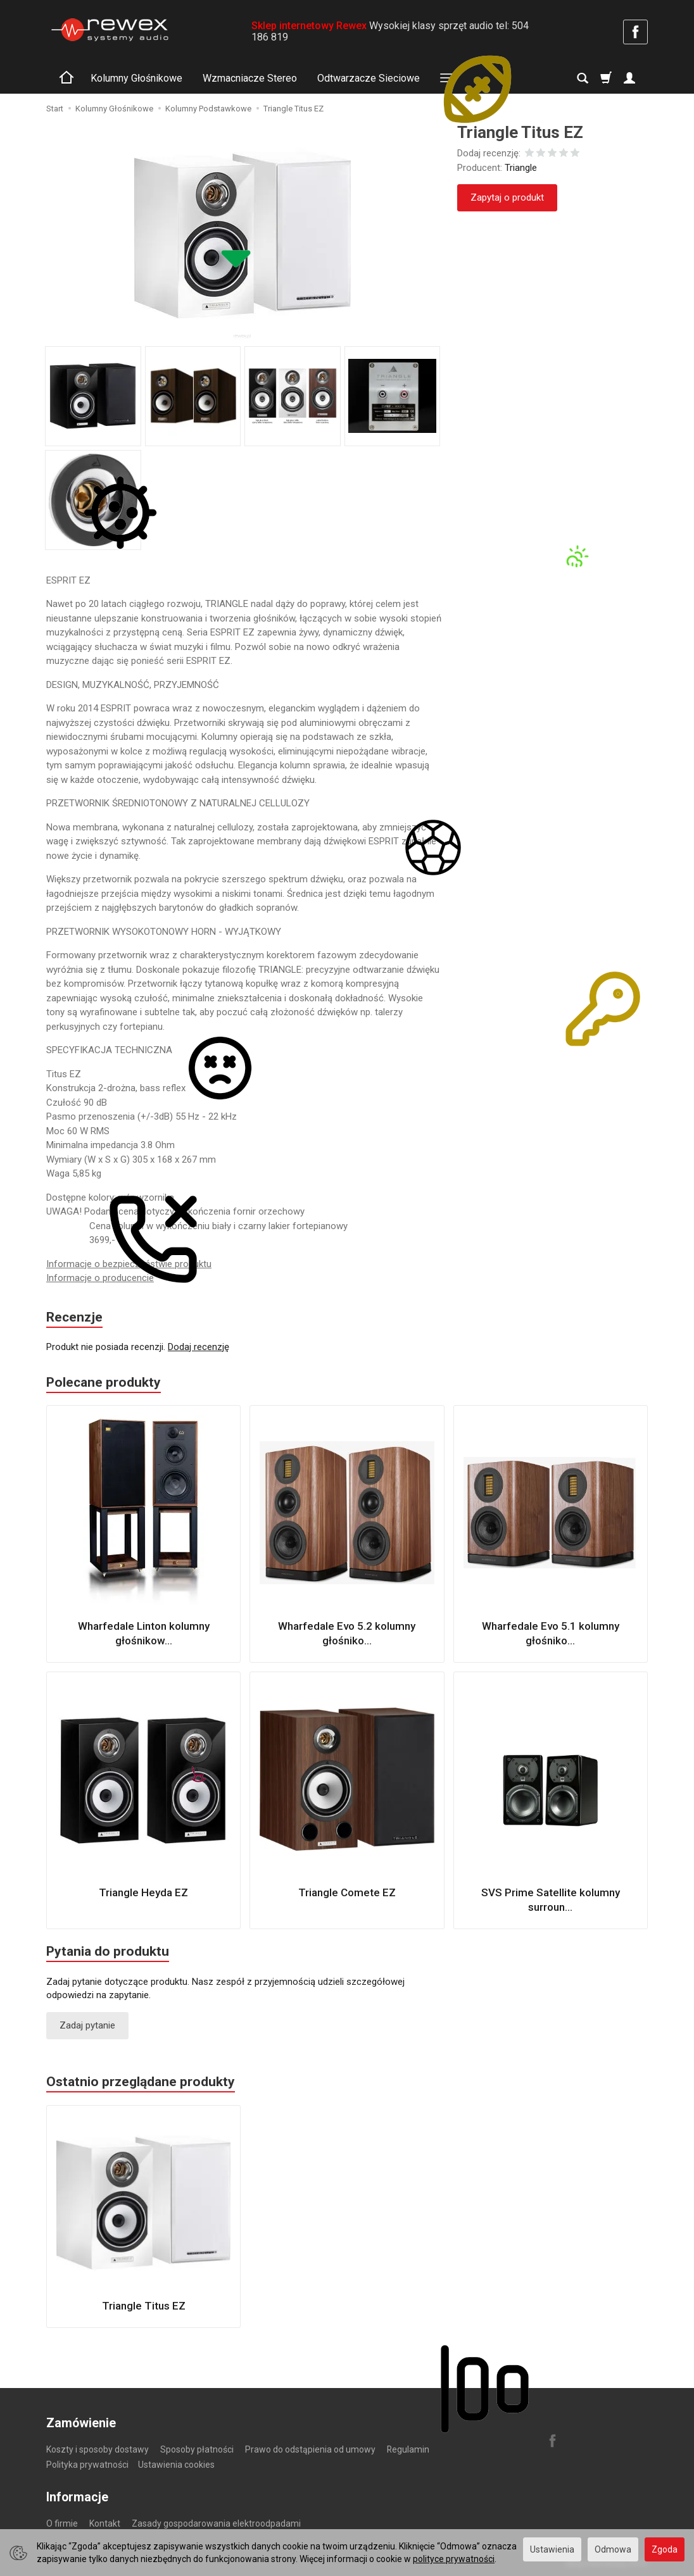  What do you see at coordinates (484, 2389) in the screenshot?
I see `align items to the start horizontally` at bounding box center [484, 2389].